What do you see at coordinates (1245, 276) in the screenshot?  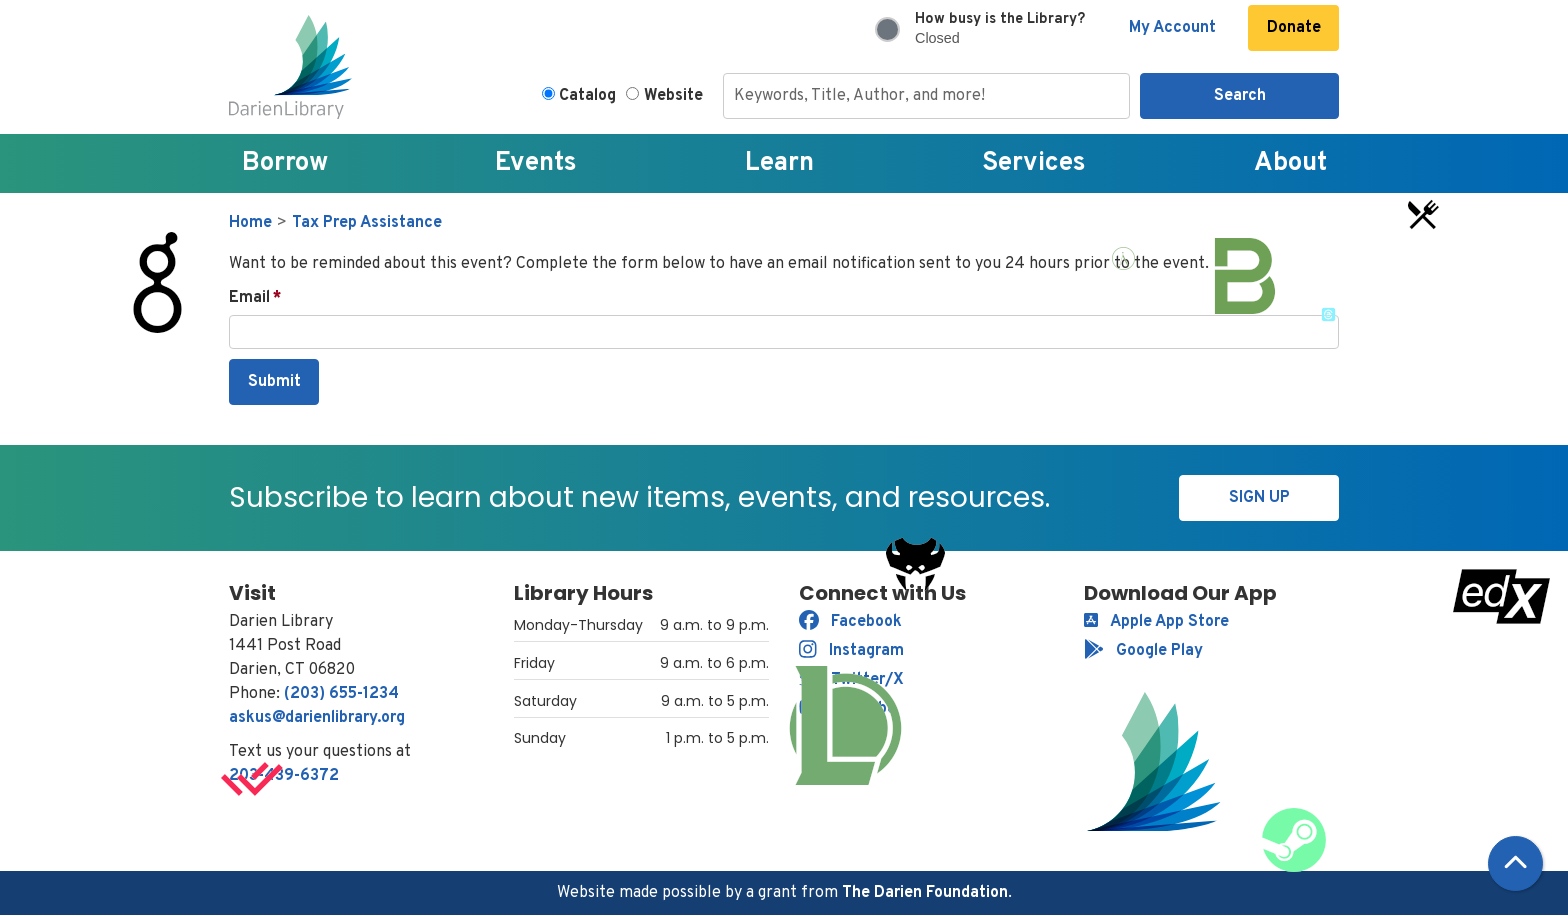 I see `brenntag company logo` at bounding box center [1245, 276].